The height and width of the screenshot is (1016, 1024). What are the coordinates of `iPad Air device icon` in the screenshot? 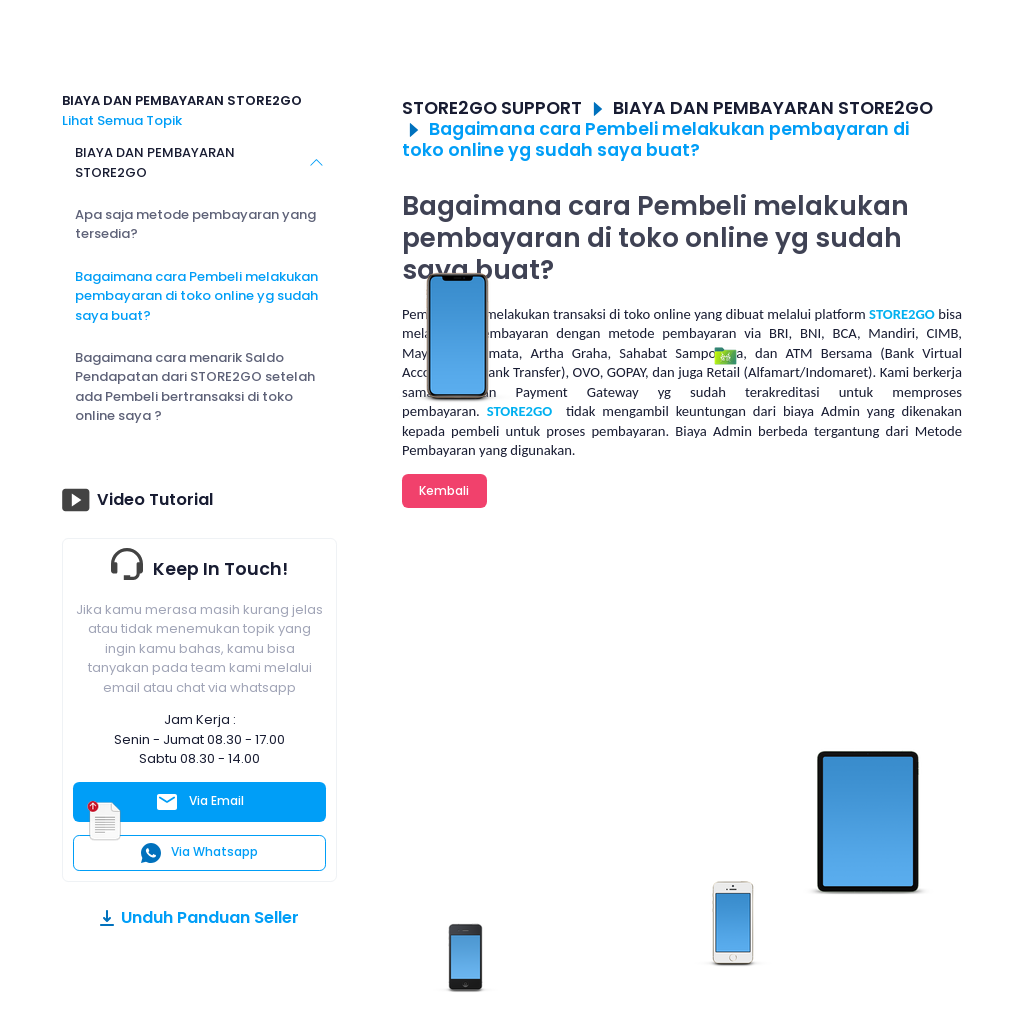 It's located at (868, 823).